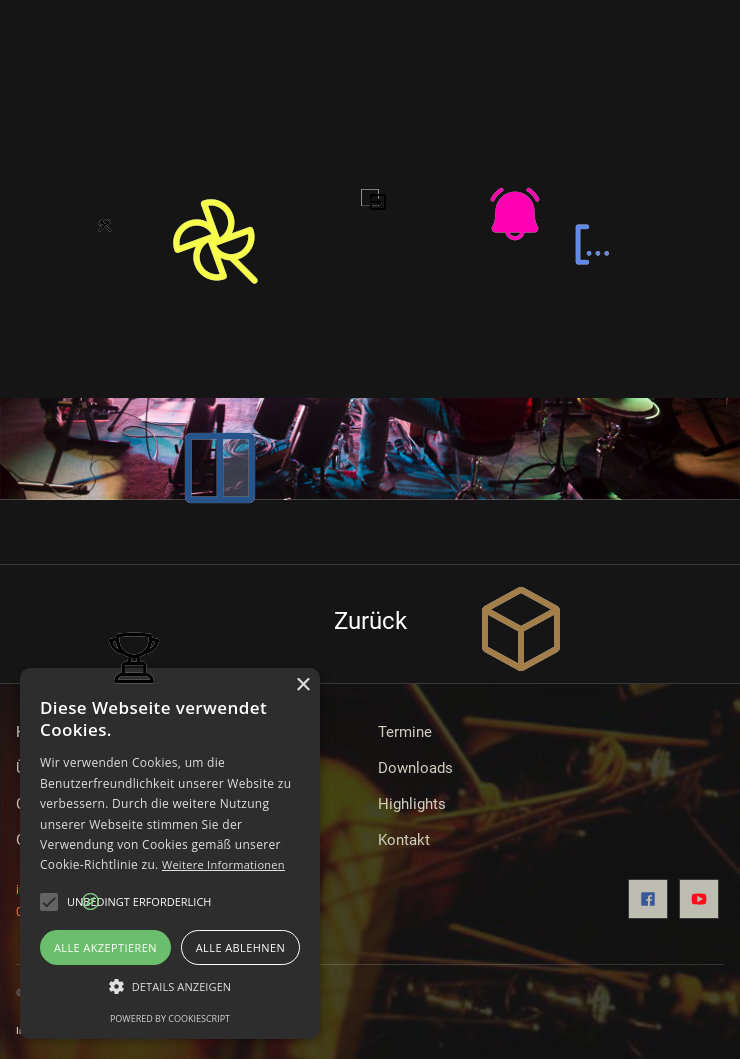 The width and height of the screenshot is (740, 1059). Describe the element at coordinates (593, 244) in the screenshot. I see `indicates the start of a contained or grouped section` at that location.